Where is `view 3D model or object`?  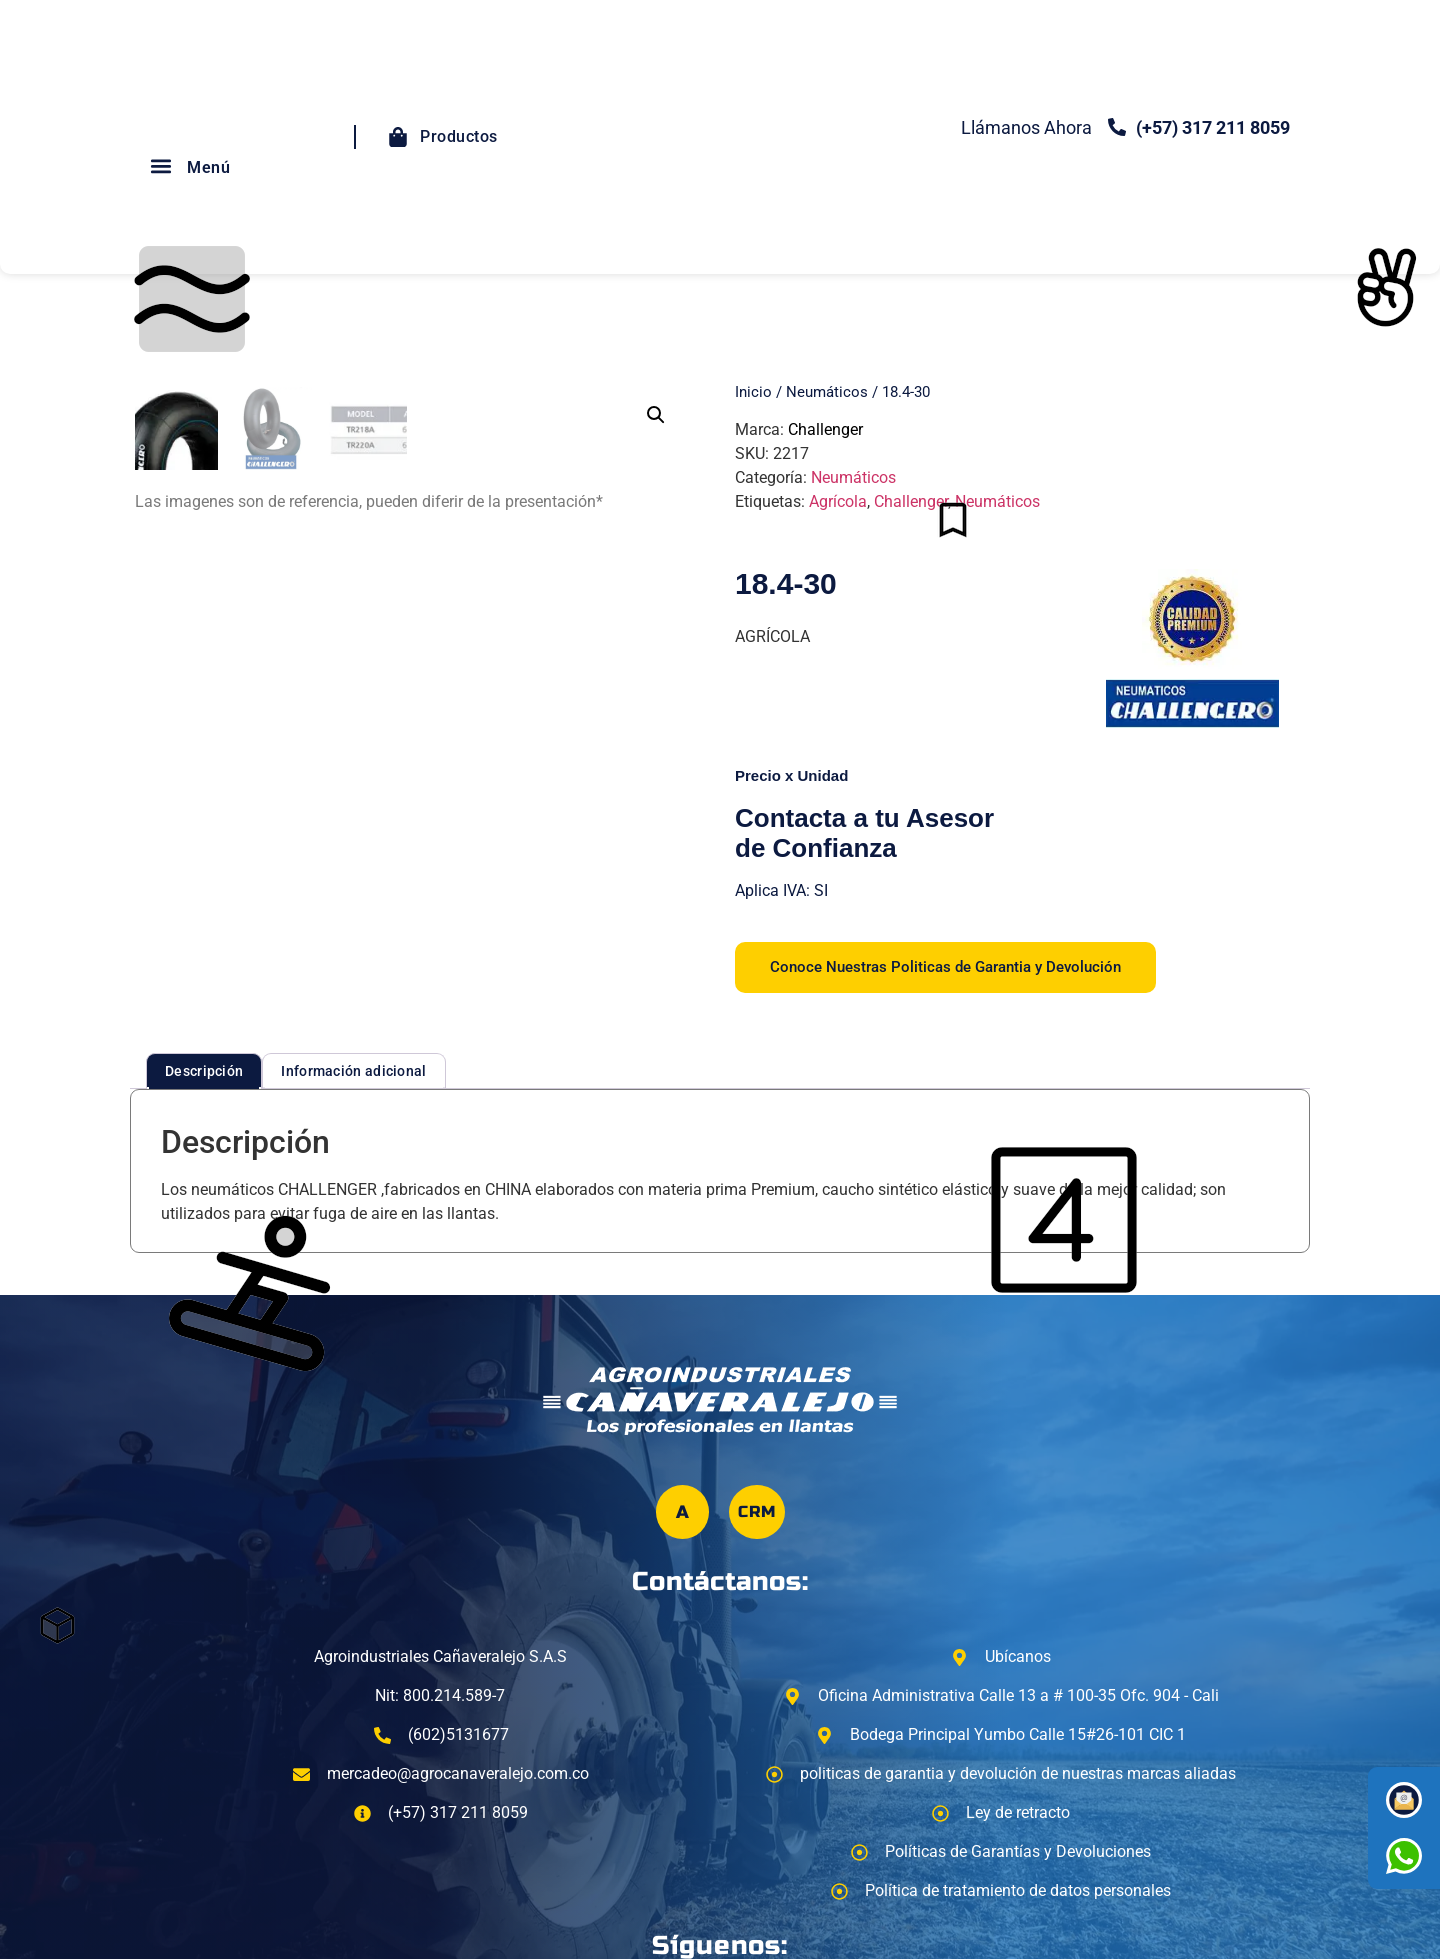 view 3D model or object is located at coordinates (57, 1625).